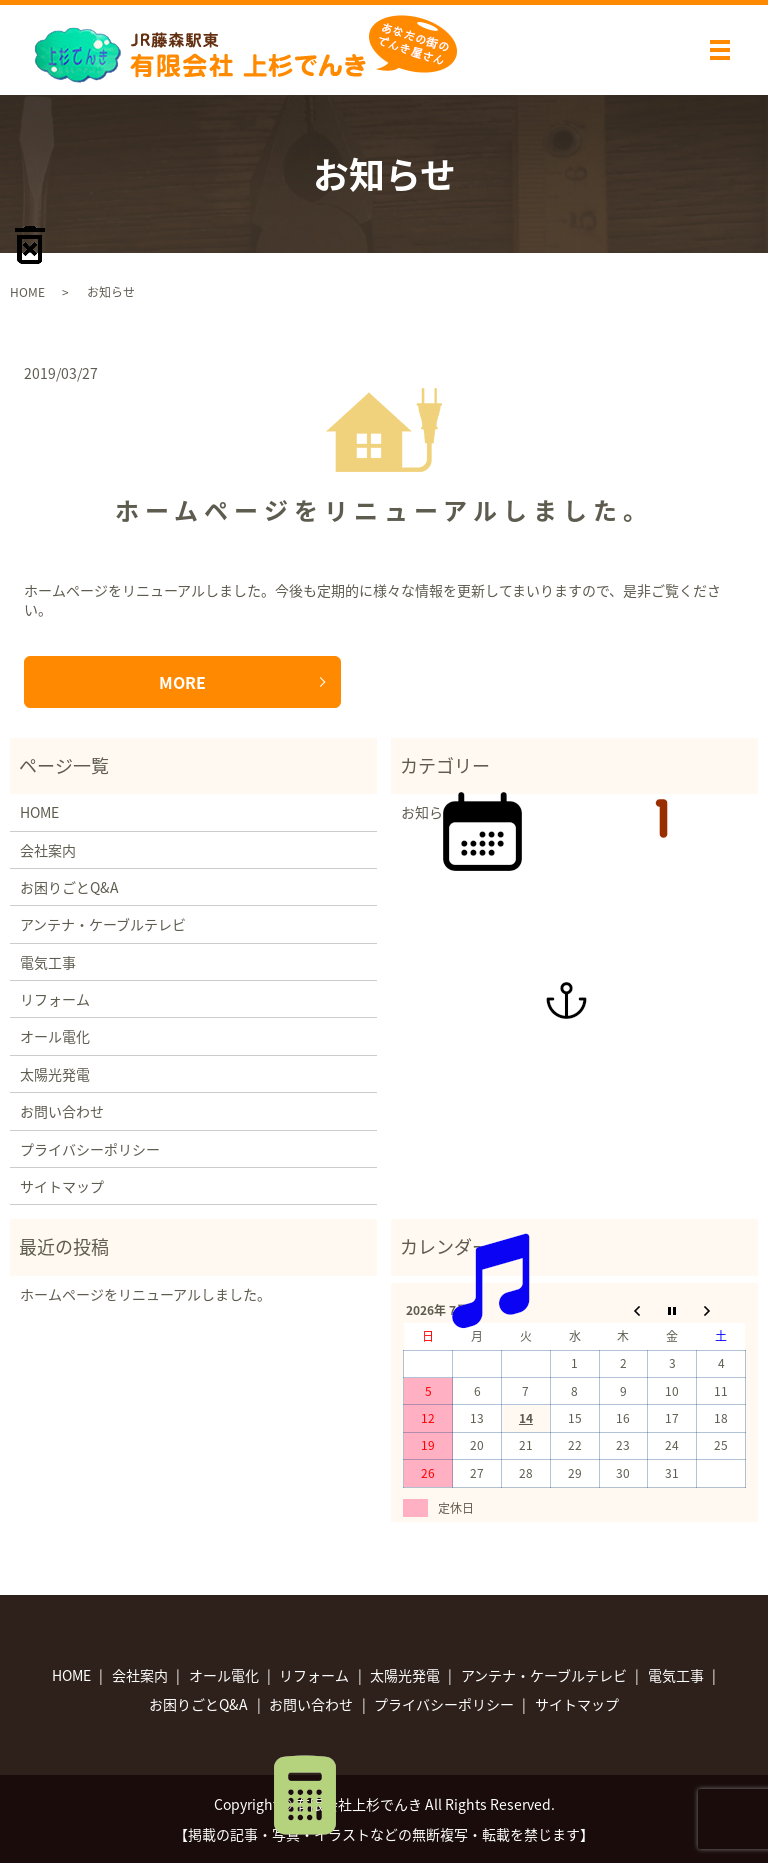 Image resolution: width=768 pixels, height=1863 pixels. I want to click on view calendar with scheduled events, so click(482, 831).